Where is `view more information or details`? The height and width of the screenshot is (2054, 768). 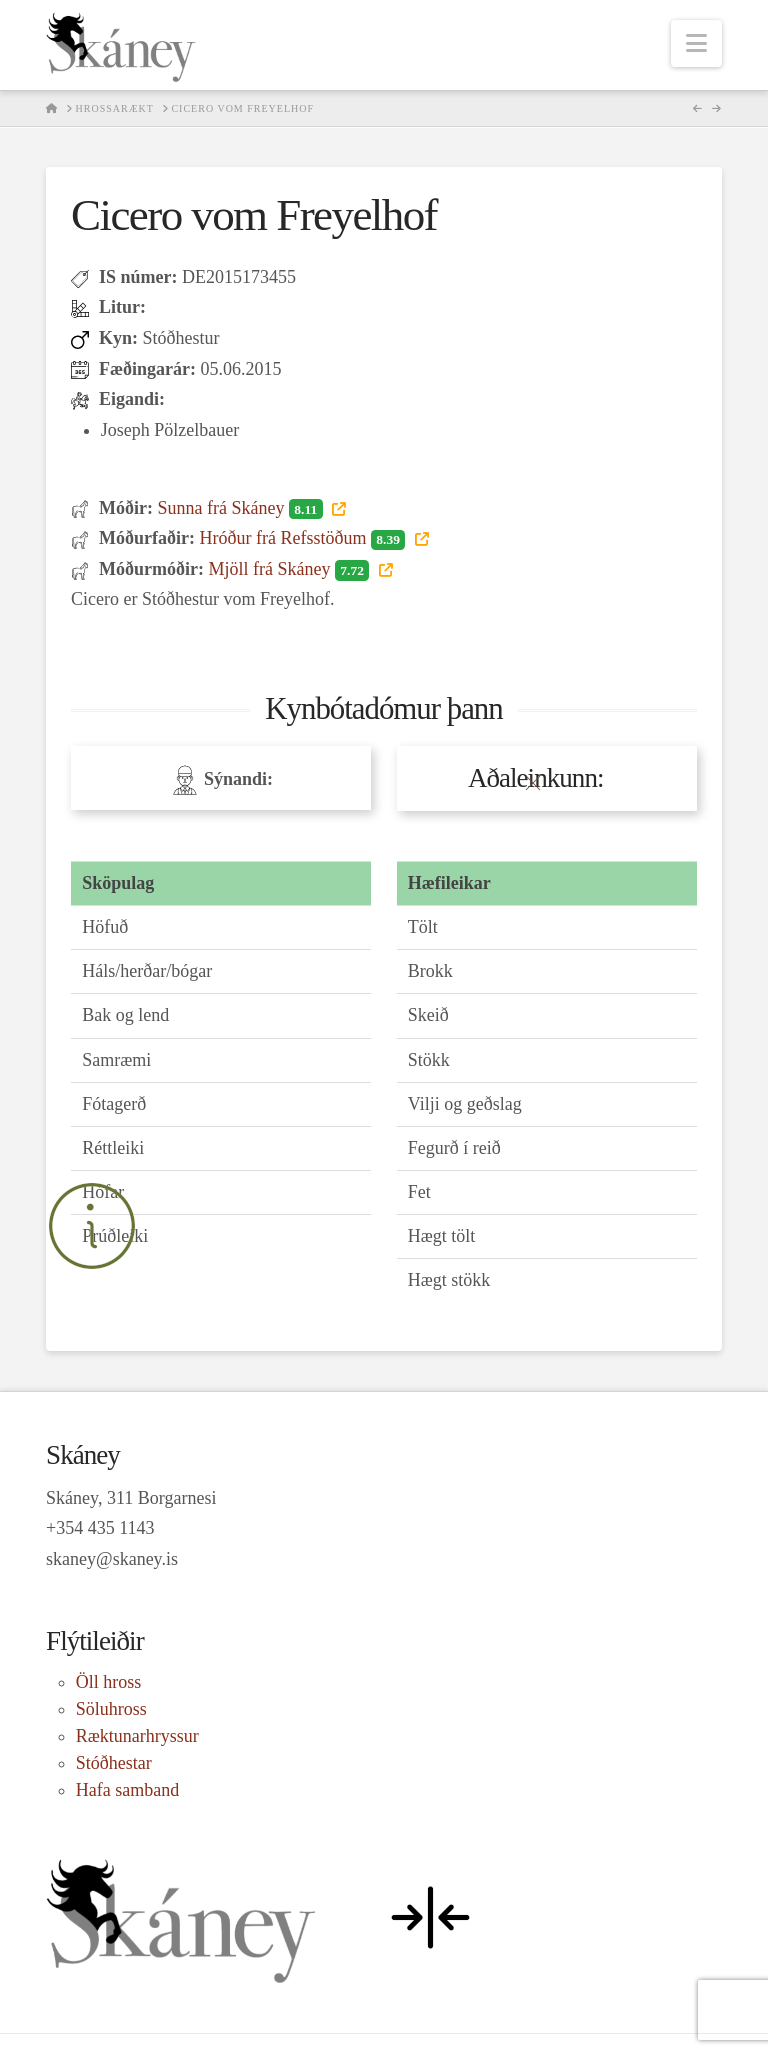 view more information or details is located at coordinates (92, 1226).